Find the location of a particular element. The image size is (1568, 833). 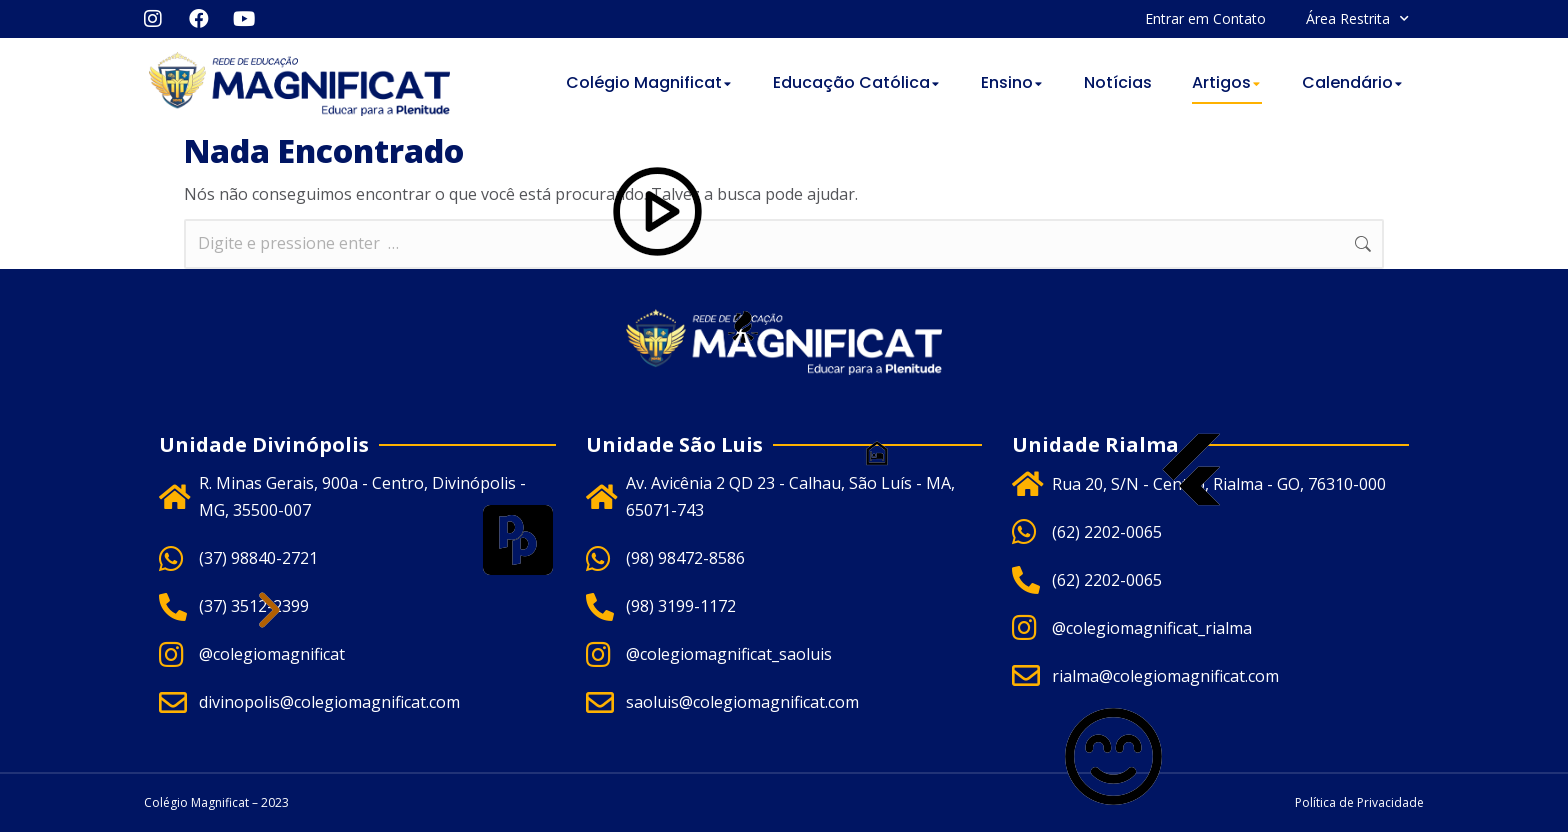

access camping or outdoor activity features is located at coordinates (743, 327).